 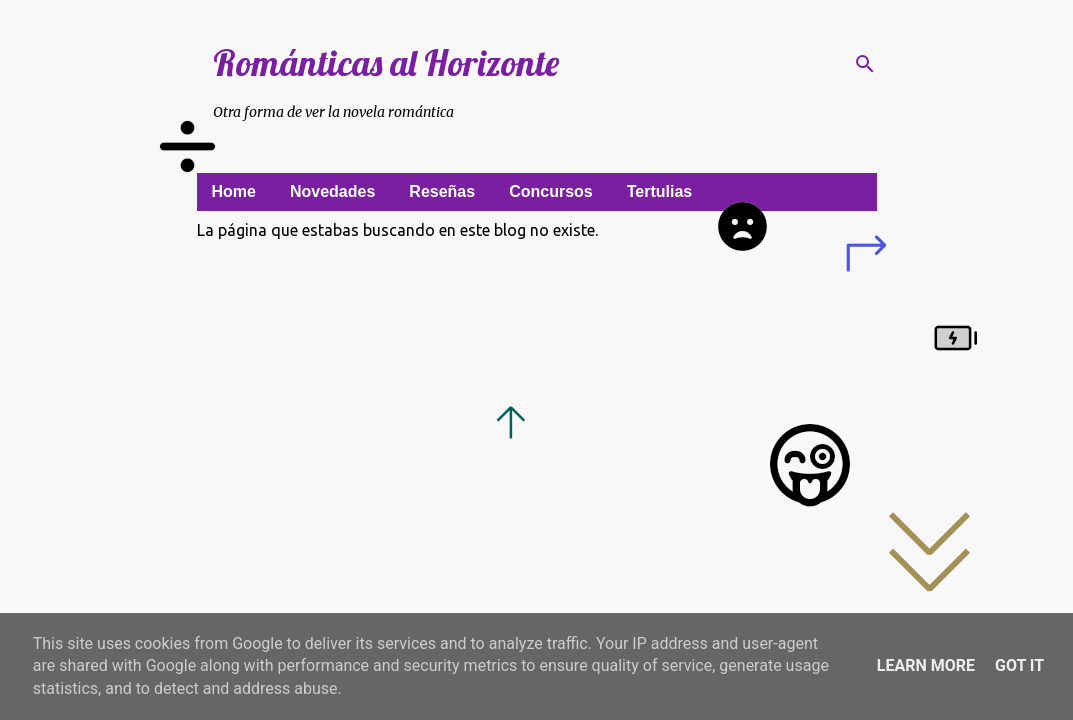 What do you see at coordinates (187, 146) in the screenshot?
I see `perform division operation` at bounding box center [187, 146].